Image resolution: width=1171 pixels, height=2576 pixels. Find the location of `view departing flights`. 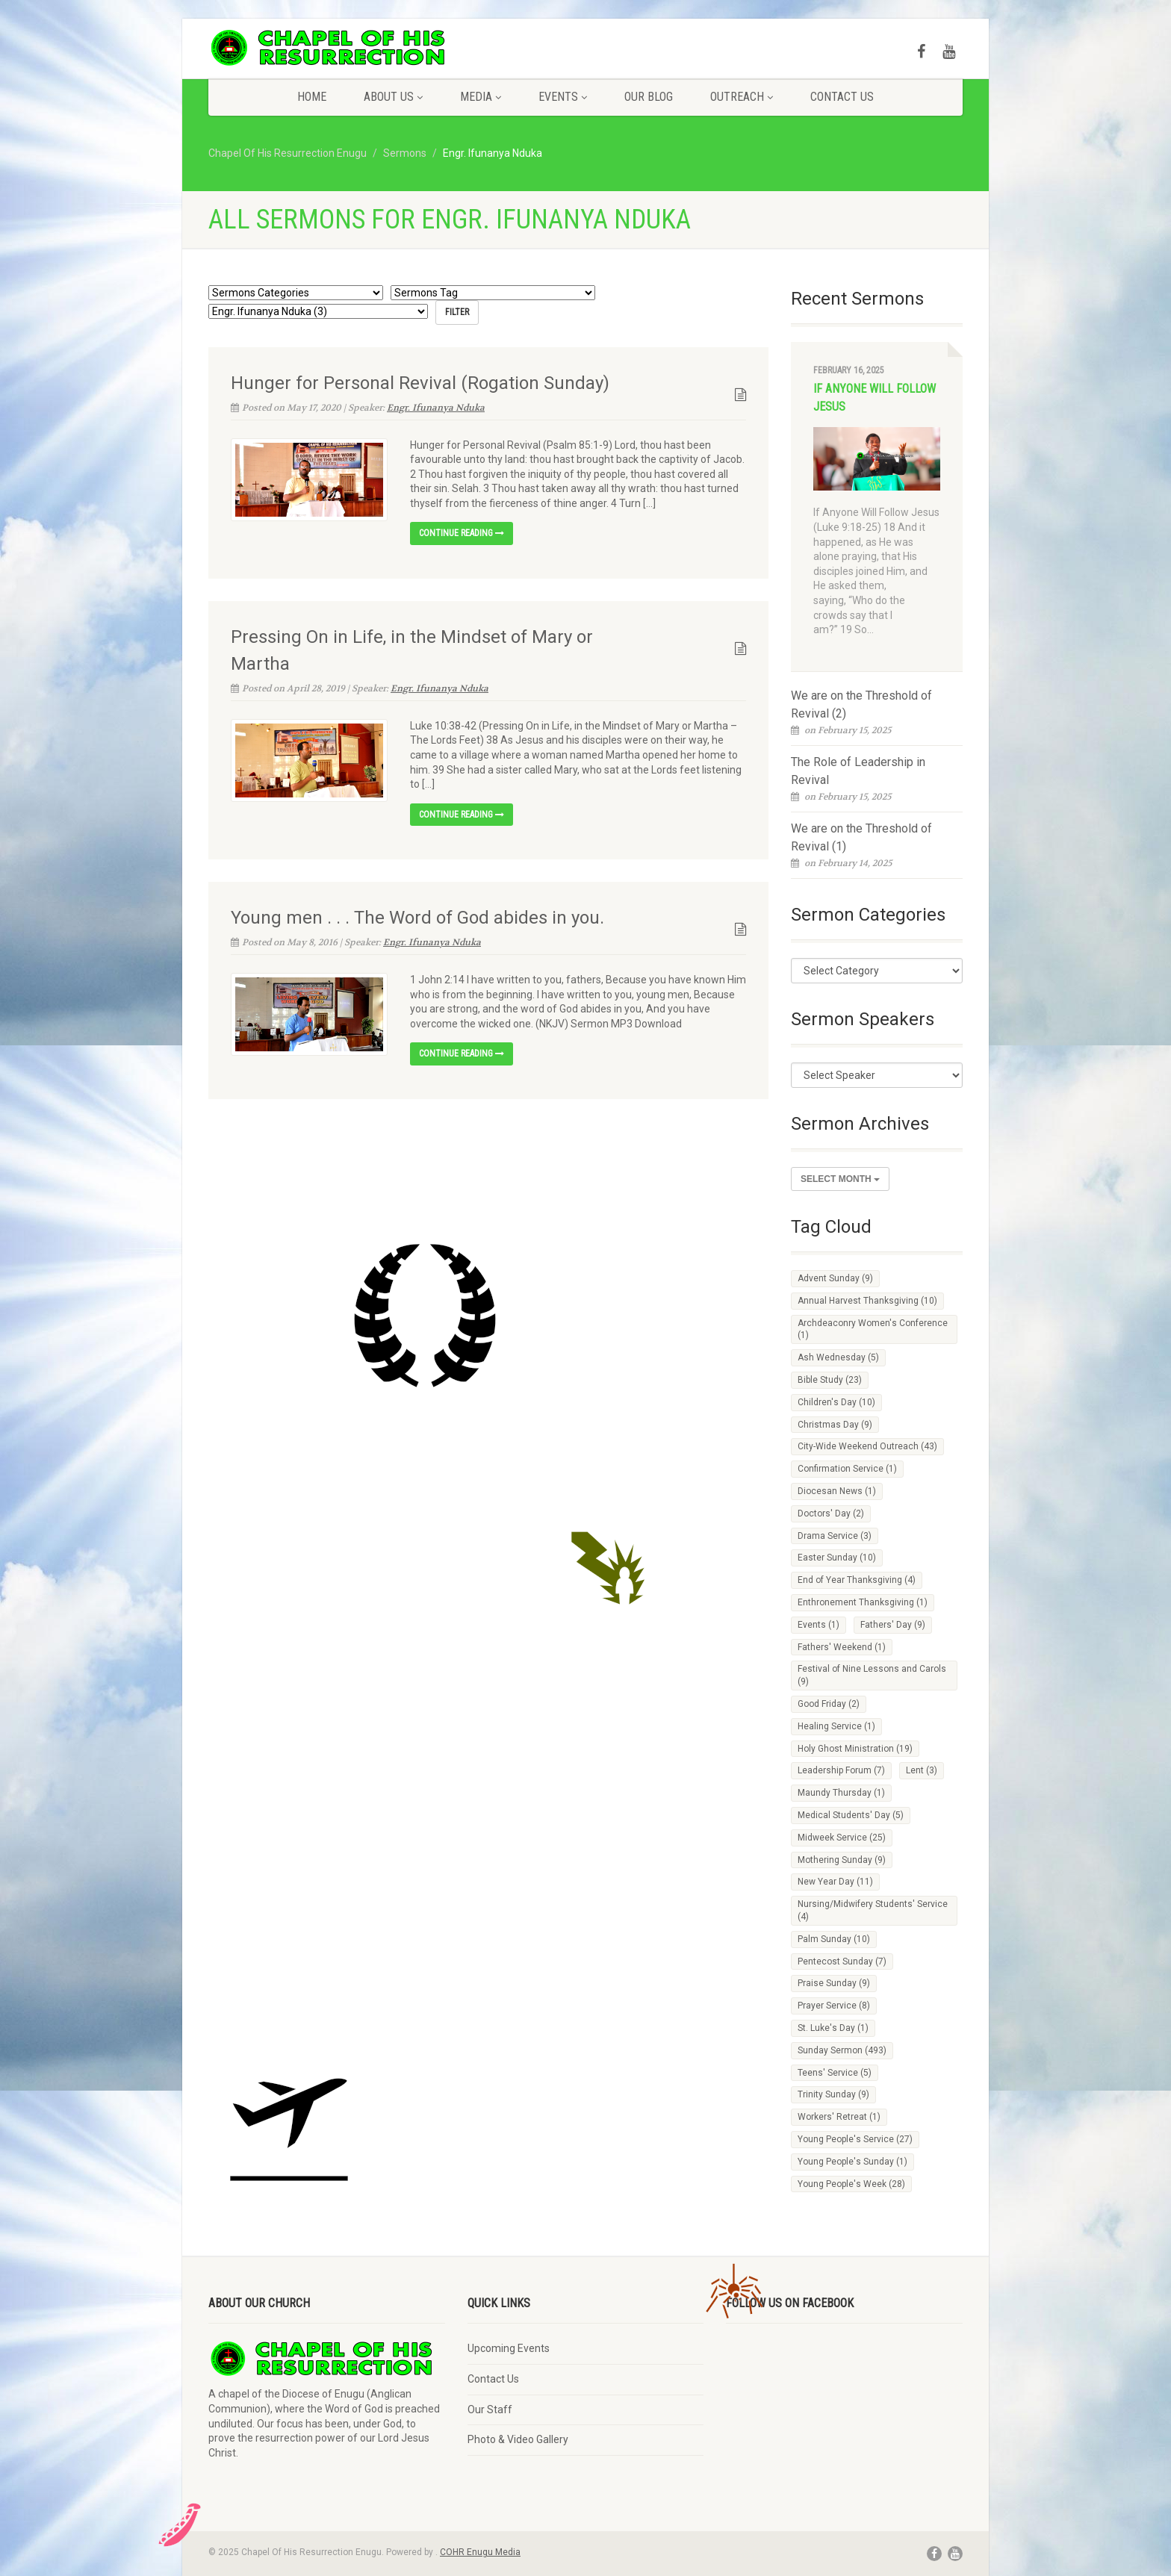

view departing flights is located at coordinates (289, 2128).